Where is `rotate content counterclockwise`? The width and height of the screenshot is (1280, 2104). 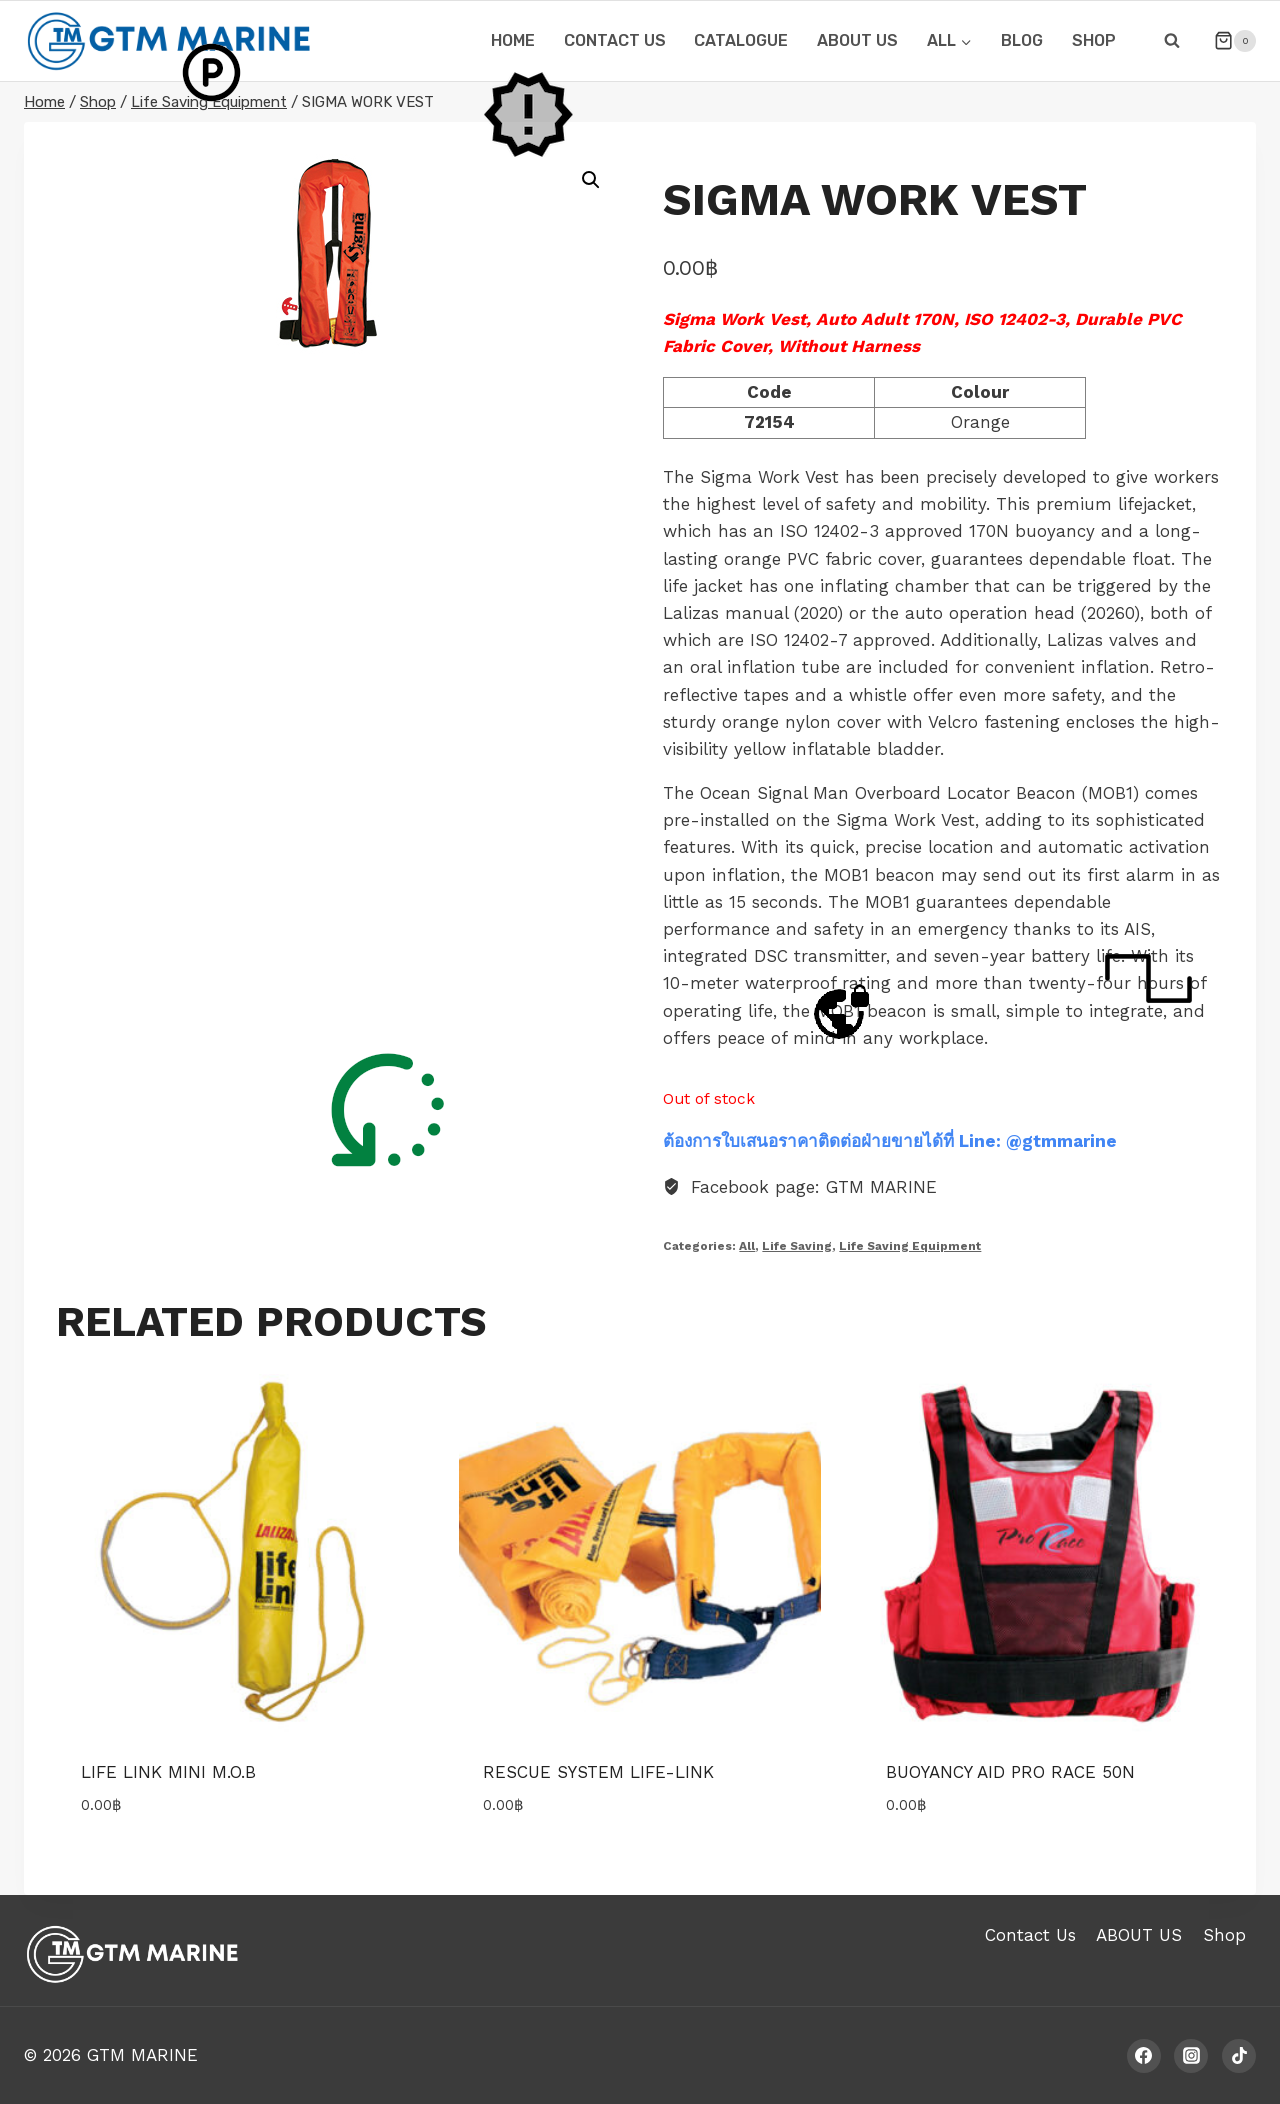 rotate content counterclockwise is located at coordinates (388, 1110).